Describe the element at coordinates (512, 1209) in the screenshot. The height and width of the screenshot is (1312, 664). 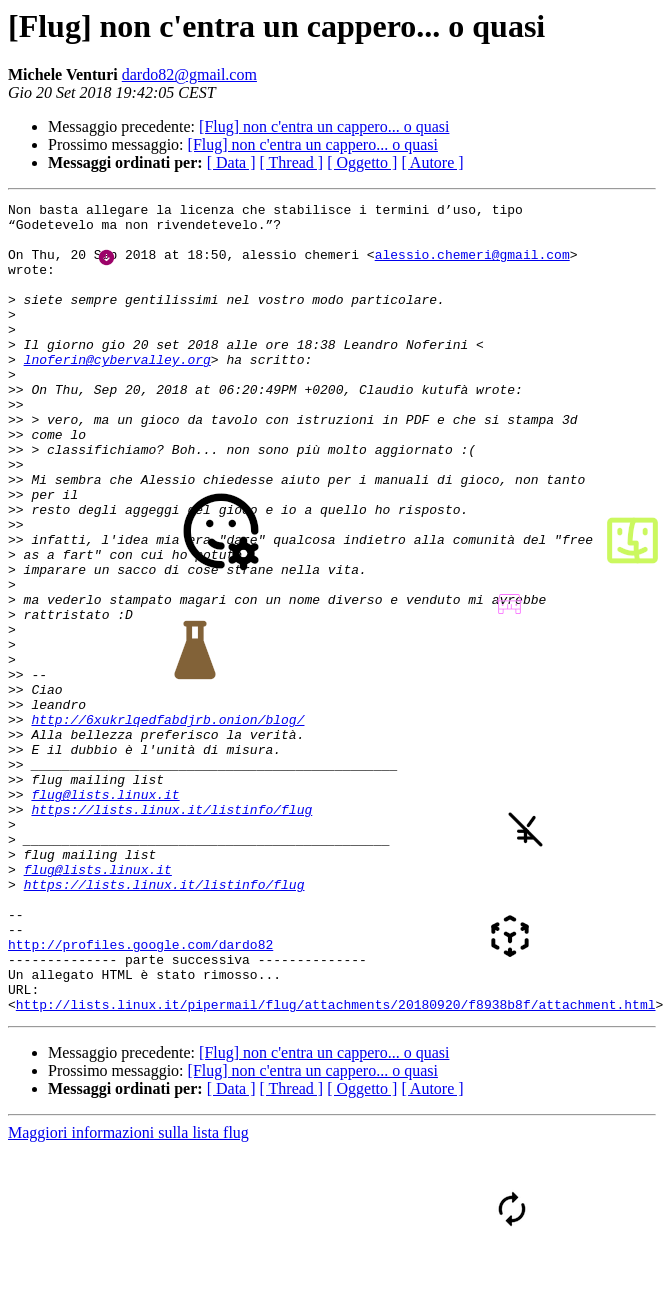
I see `refresh or reload content` at that location.